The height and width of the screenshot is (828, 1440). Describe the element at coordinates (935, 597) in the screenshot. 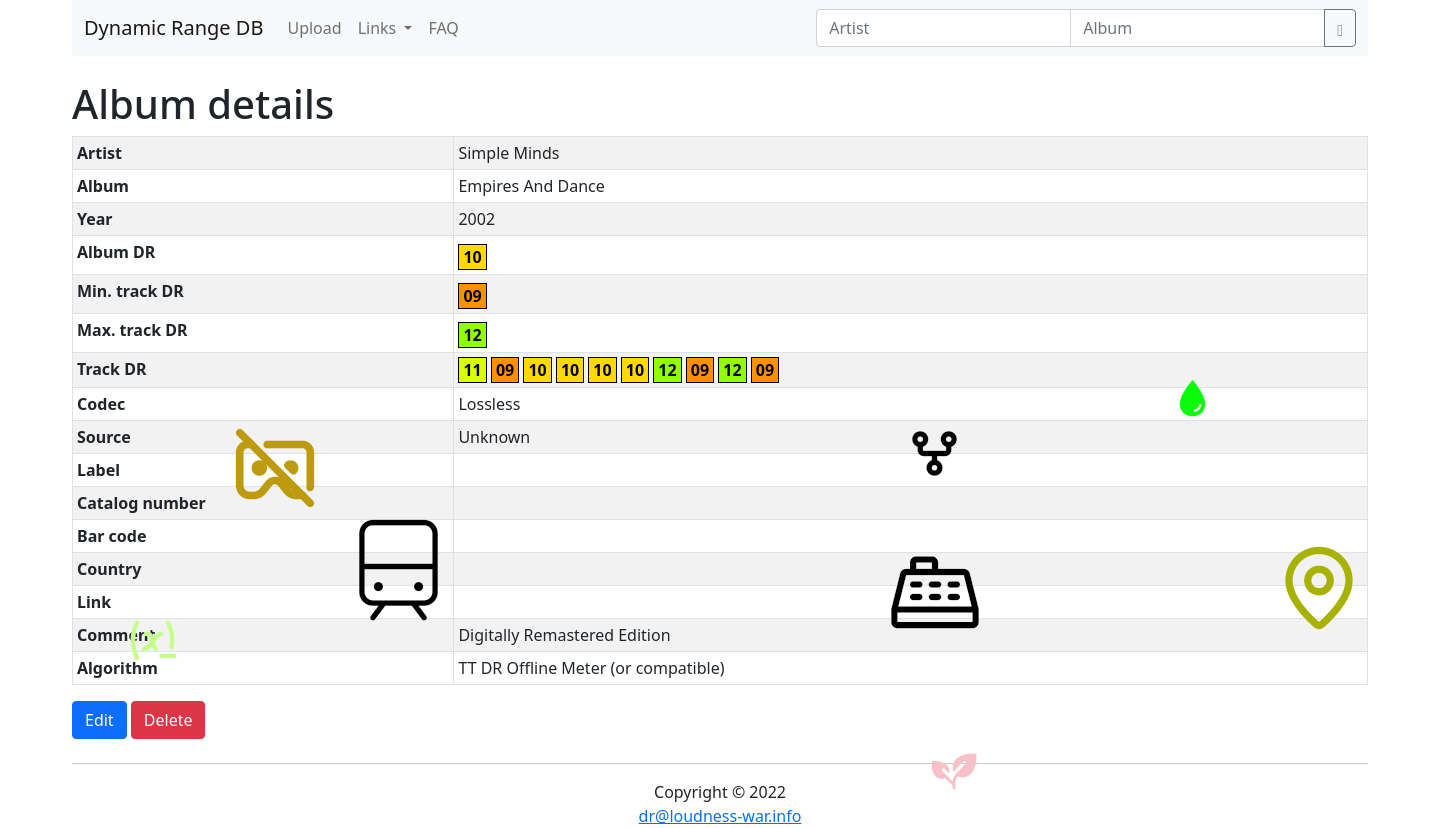

I see `access point of sale system` at that location.